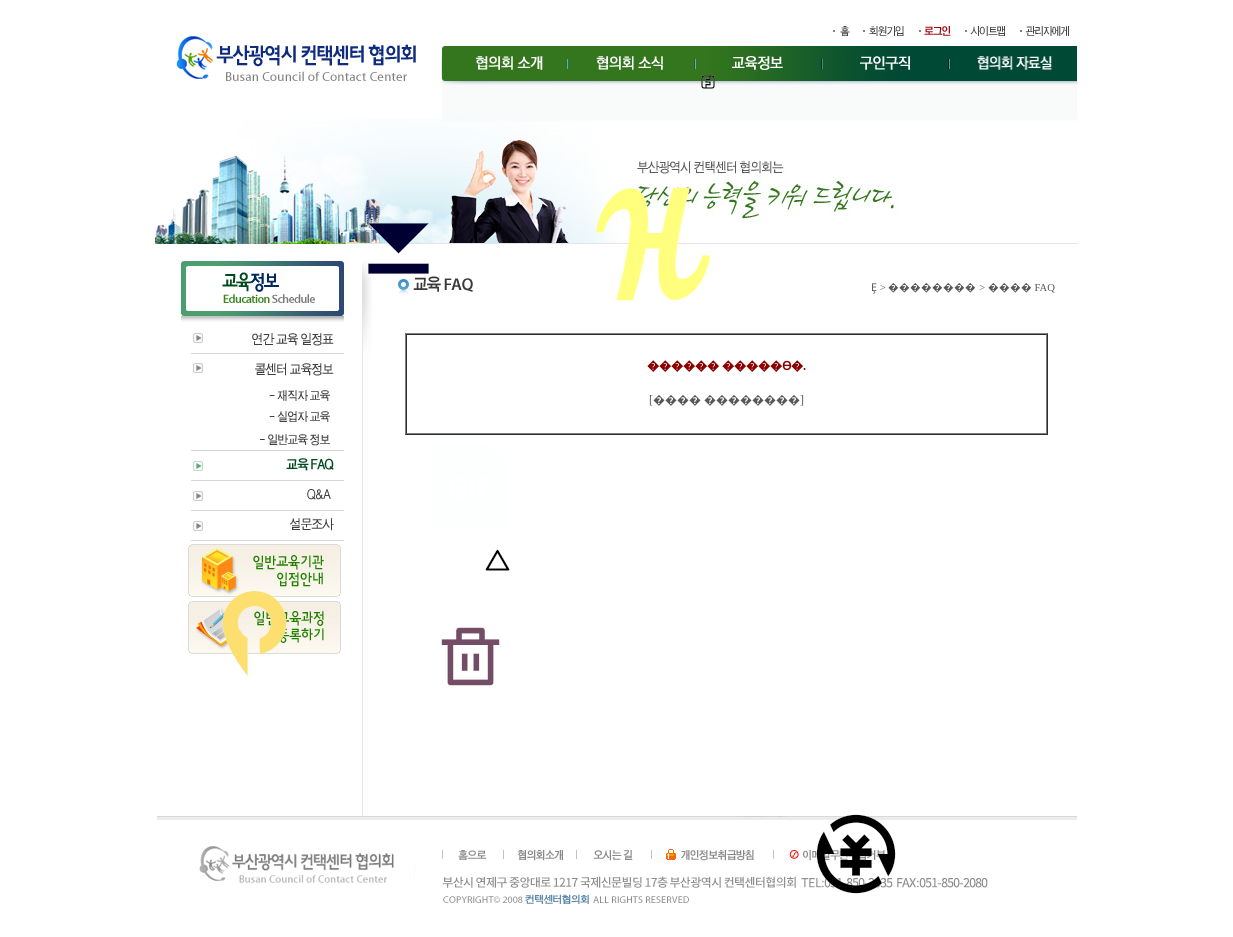  Describe the element at coordinates (708, 82) in the screenshot. I see `open friendica social network` at that location.